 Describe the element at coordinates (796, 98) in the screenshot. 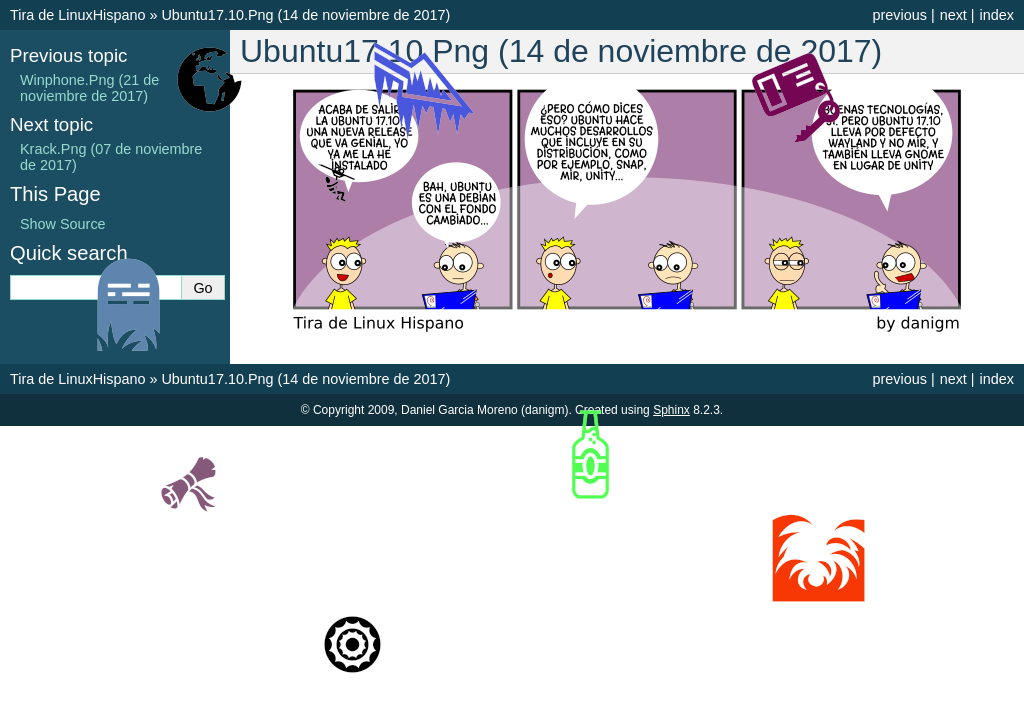

I see `access room or door with keycard` at that location.